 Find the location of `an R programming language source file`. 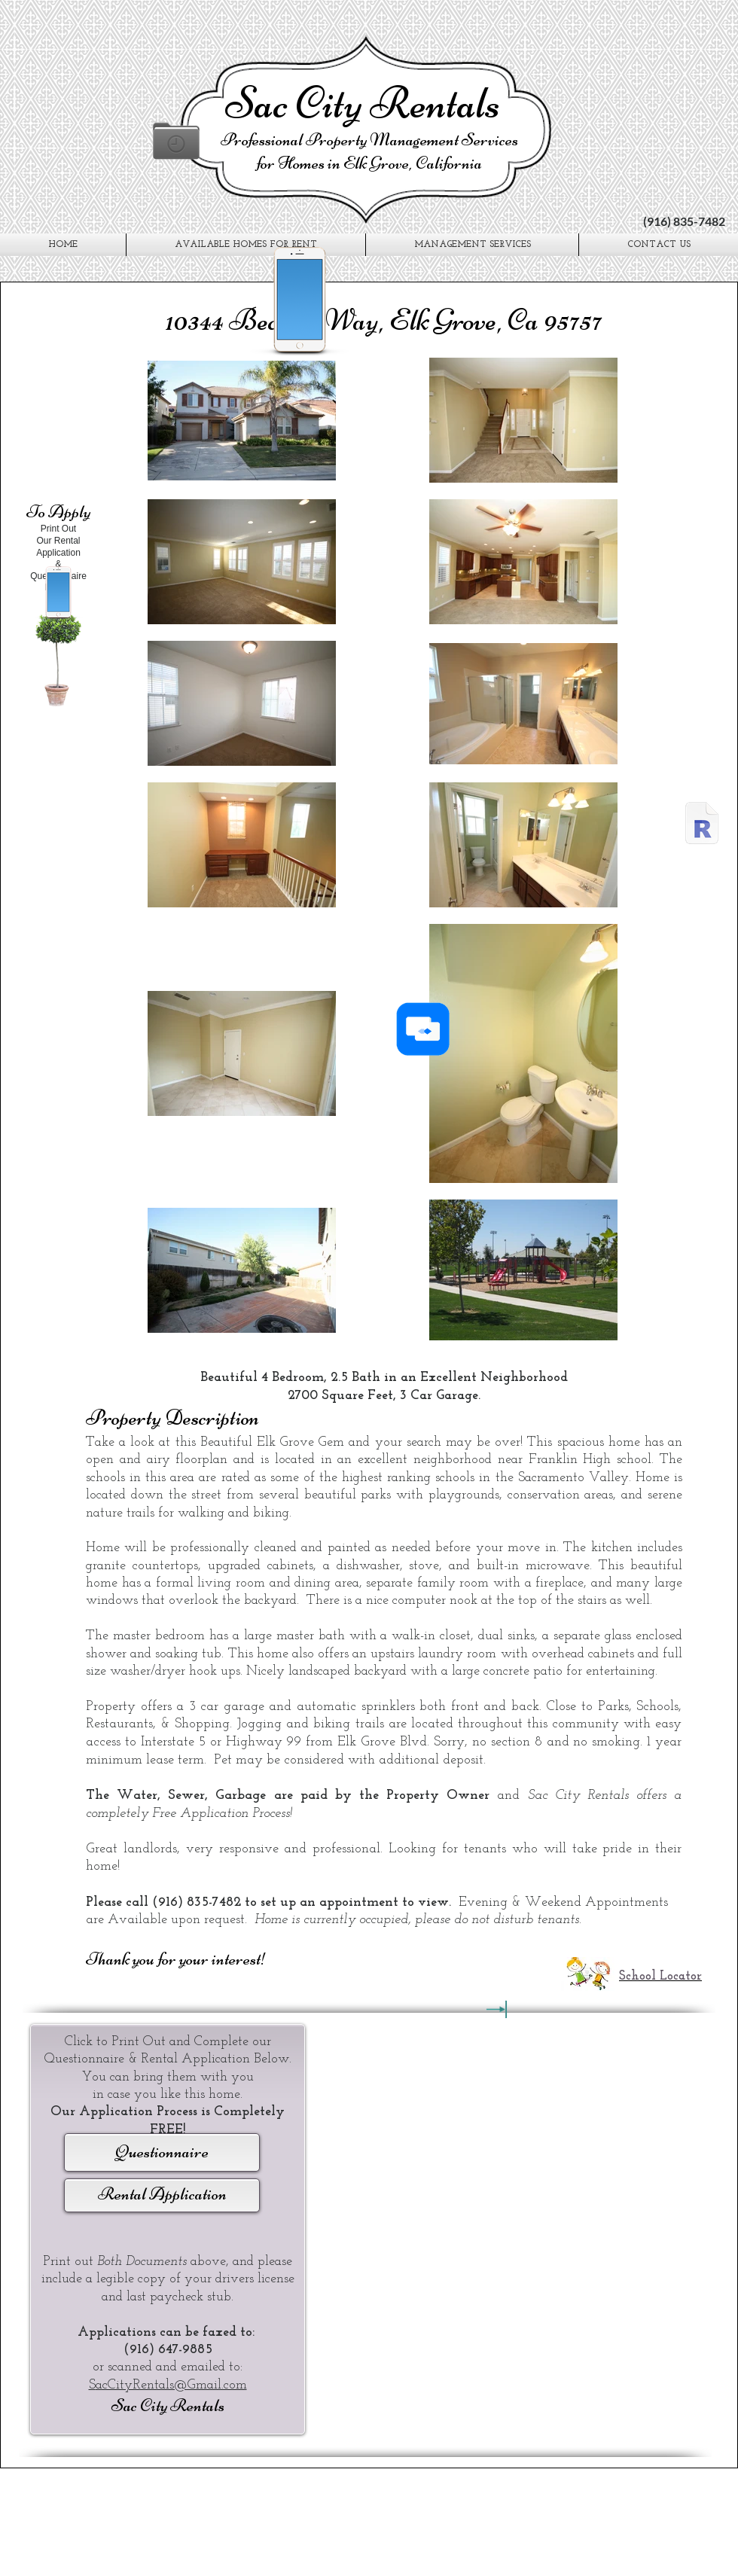

an R programming language source file is located at coordinates (702, 823).